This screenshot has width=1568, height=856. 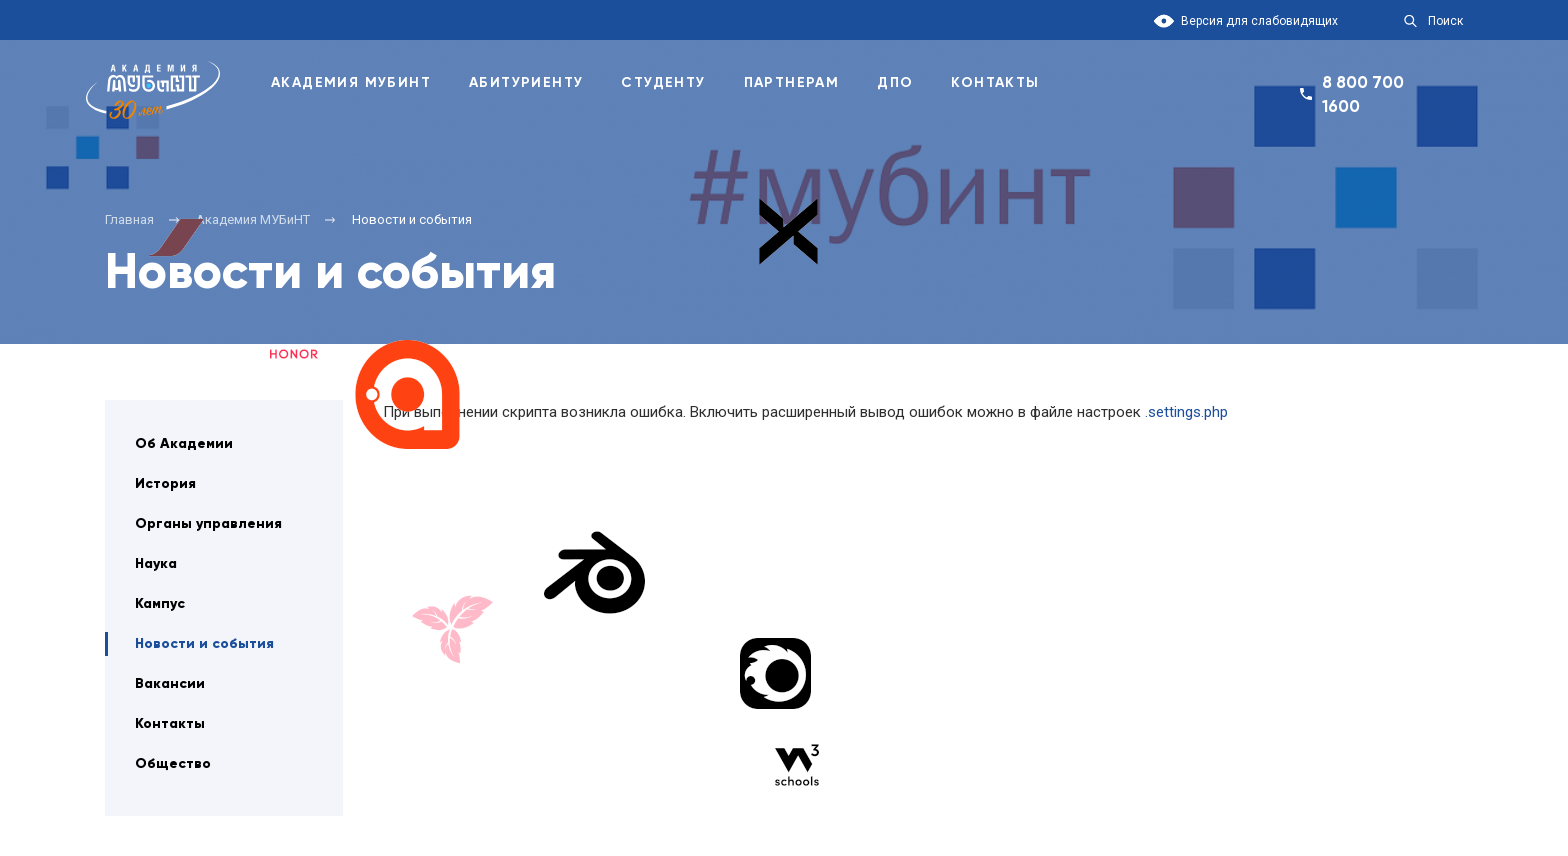 I want to click on open blender 3d modeling software, so click(x=594, y=572).